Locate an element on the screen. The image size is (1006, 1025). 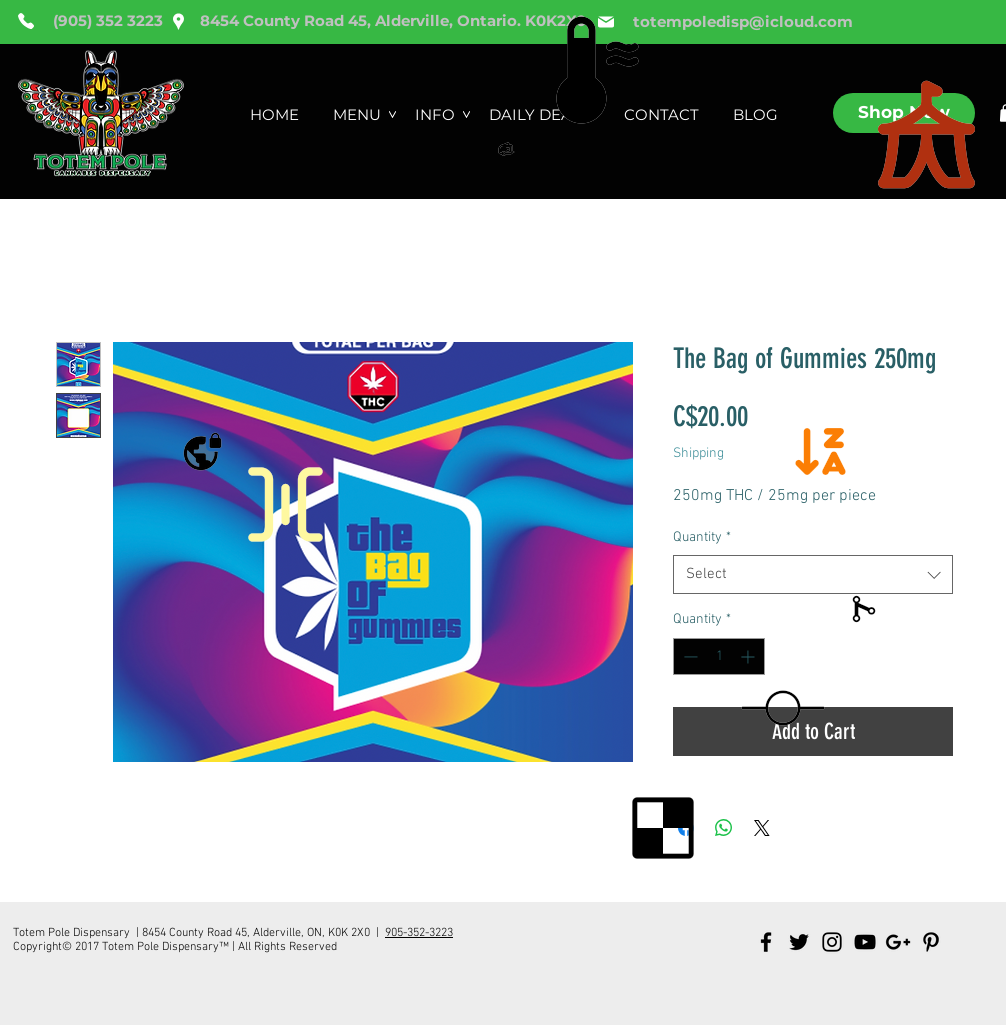
merge branches in version control is located at coordinates (864, 609).